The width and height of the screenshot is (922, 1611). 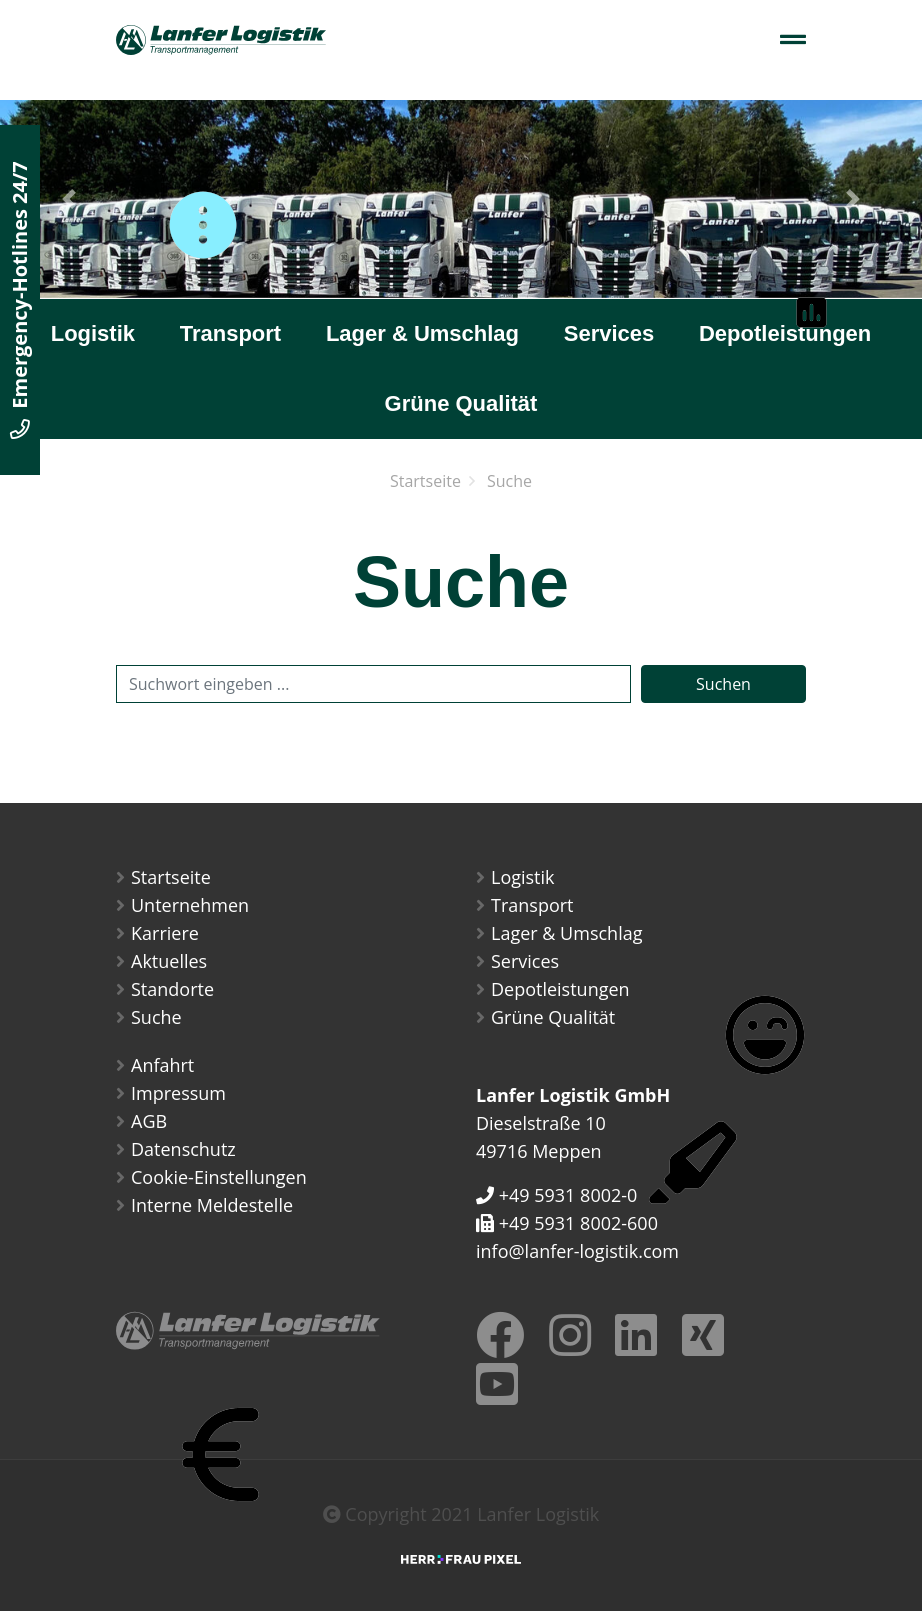 What do you see at coordinates (225, 1454) in the screenshot?
I see `view price in euros` at bounding box center [225, 1454].